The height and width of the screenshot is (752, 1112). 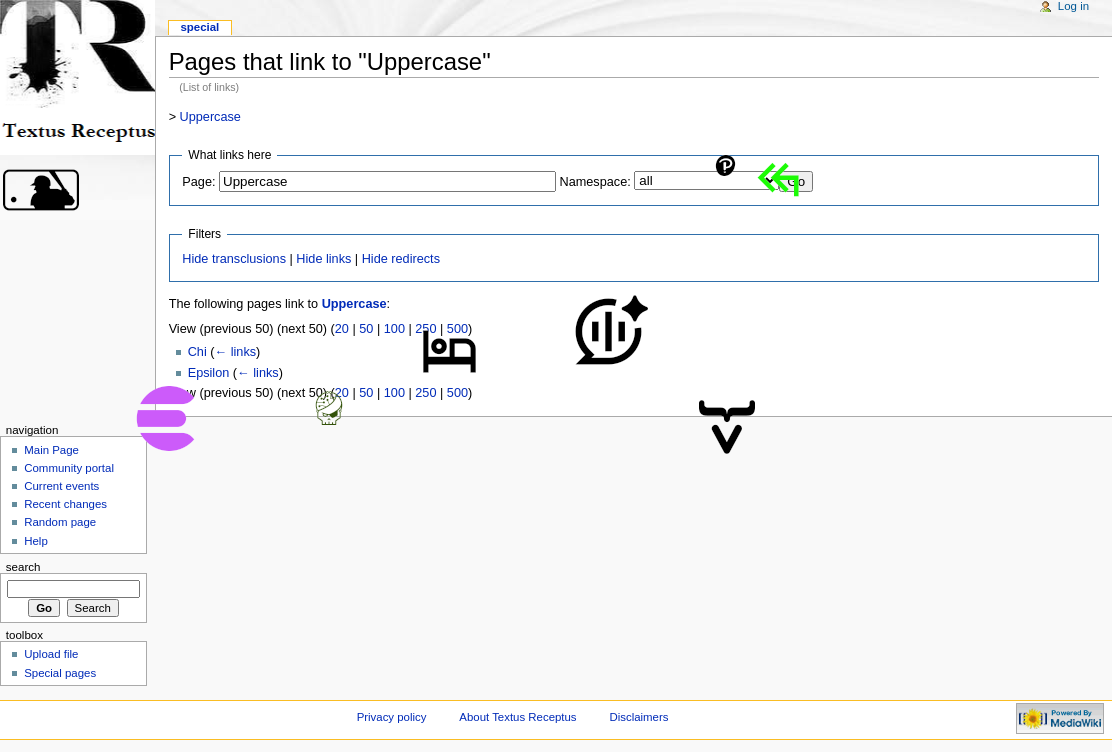 What do you see at coordinates (41, 190) in the screenshot?
I see `open the MLB app` at bounding box center [41, 190].